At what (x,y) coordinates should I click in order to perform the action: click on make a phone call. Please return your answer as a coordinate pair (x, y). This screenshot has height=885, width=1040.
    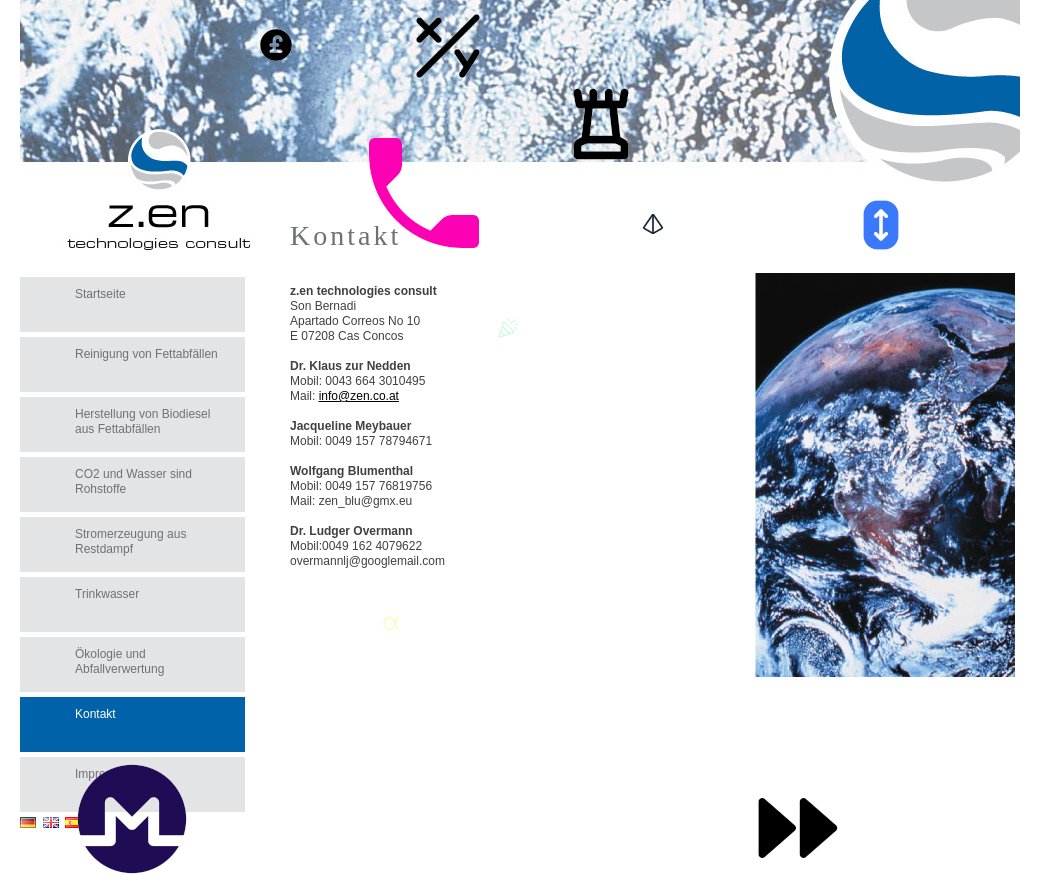
    Looking at the image, I should click on (424, 193).